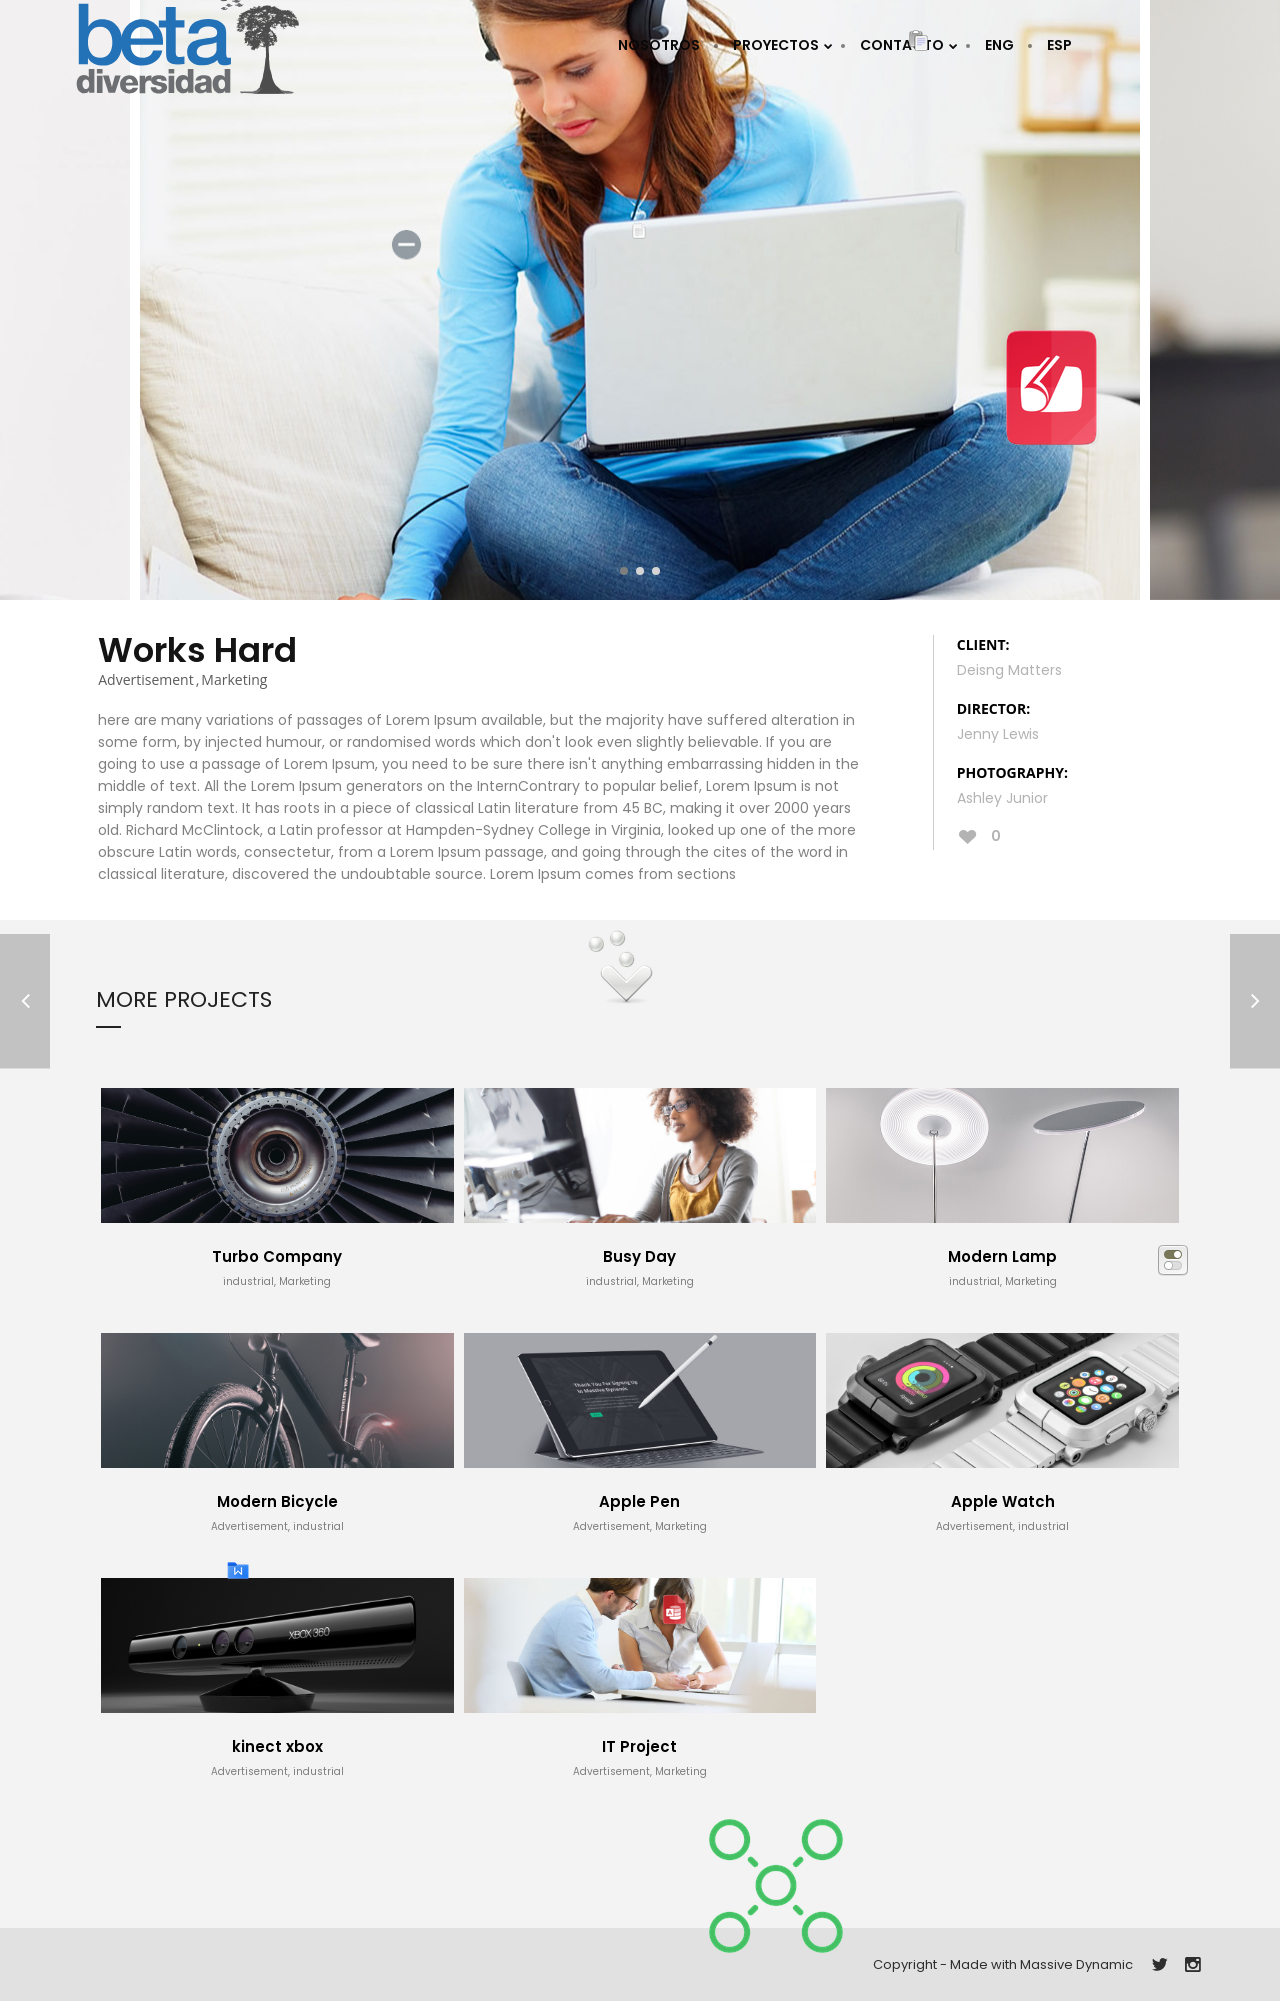 The width and height of the screenshot is (1280, 2001). What do you see at coordinates (1051, 387) in the screenshot?
I see `an EPS vector file` at bounding box center [1051, 387].